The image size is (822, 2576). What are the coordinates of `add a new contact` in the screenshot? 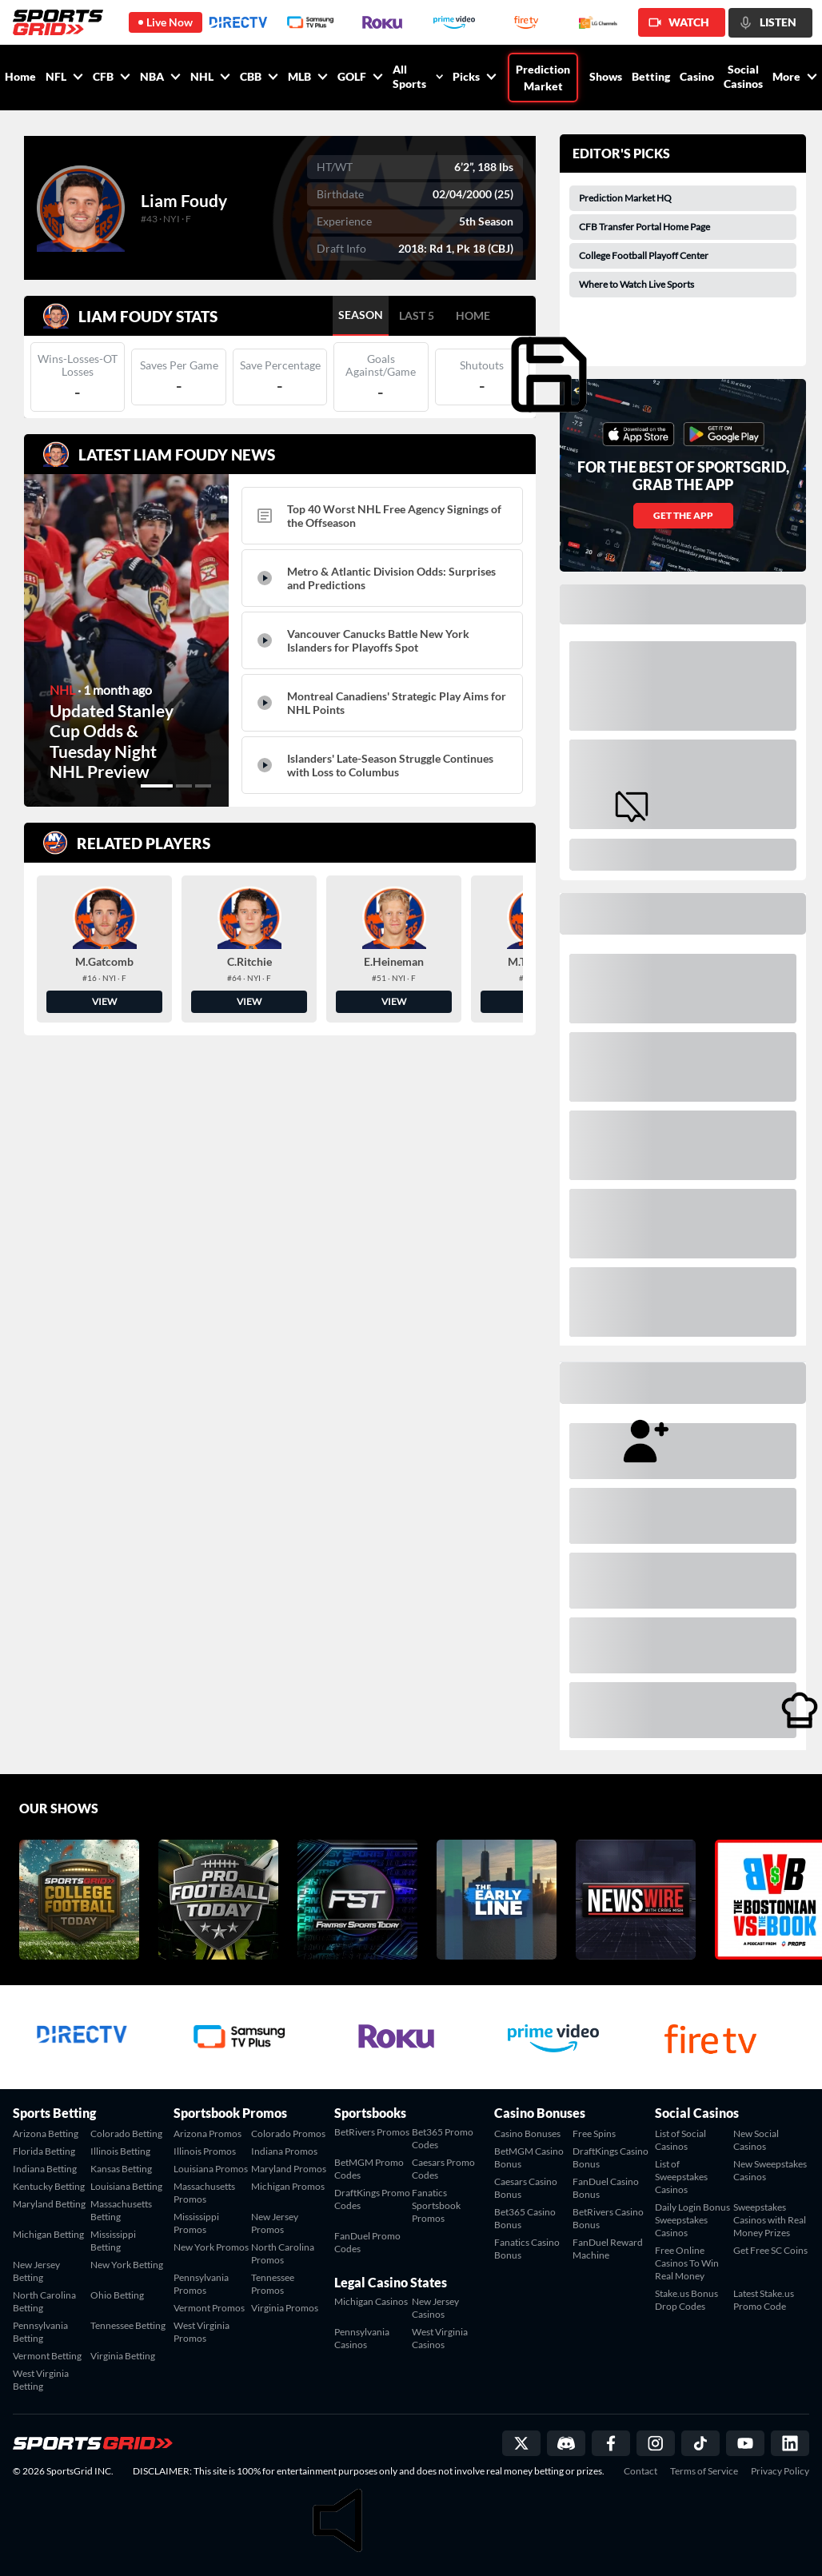 It's located at (644, 1441).